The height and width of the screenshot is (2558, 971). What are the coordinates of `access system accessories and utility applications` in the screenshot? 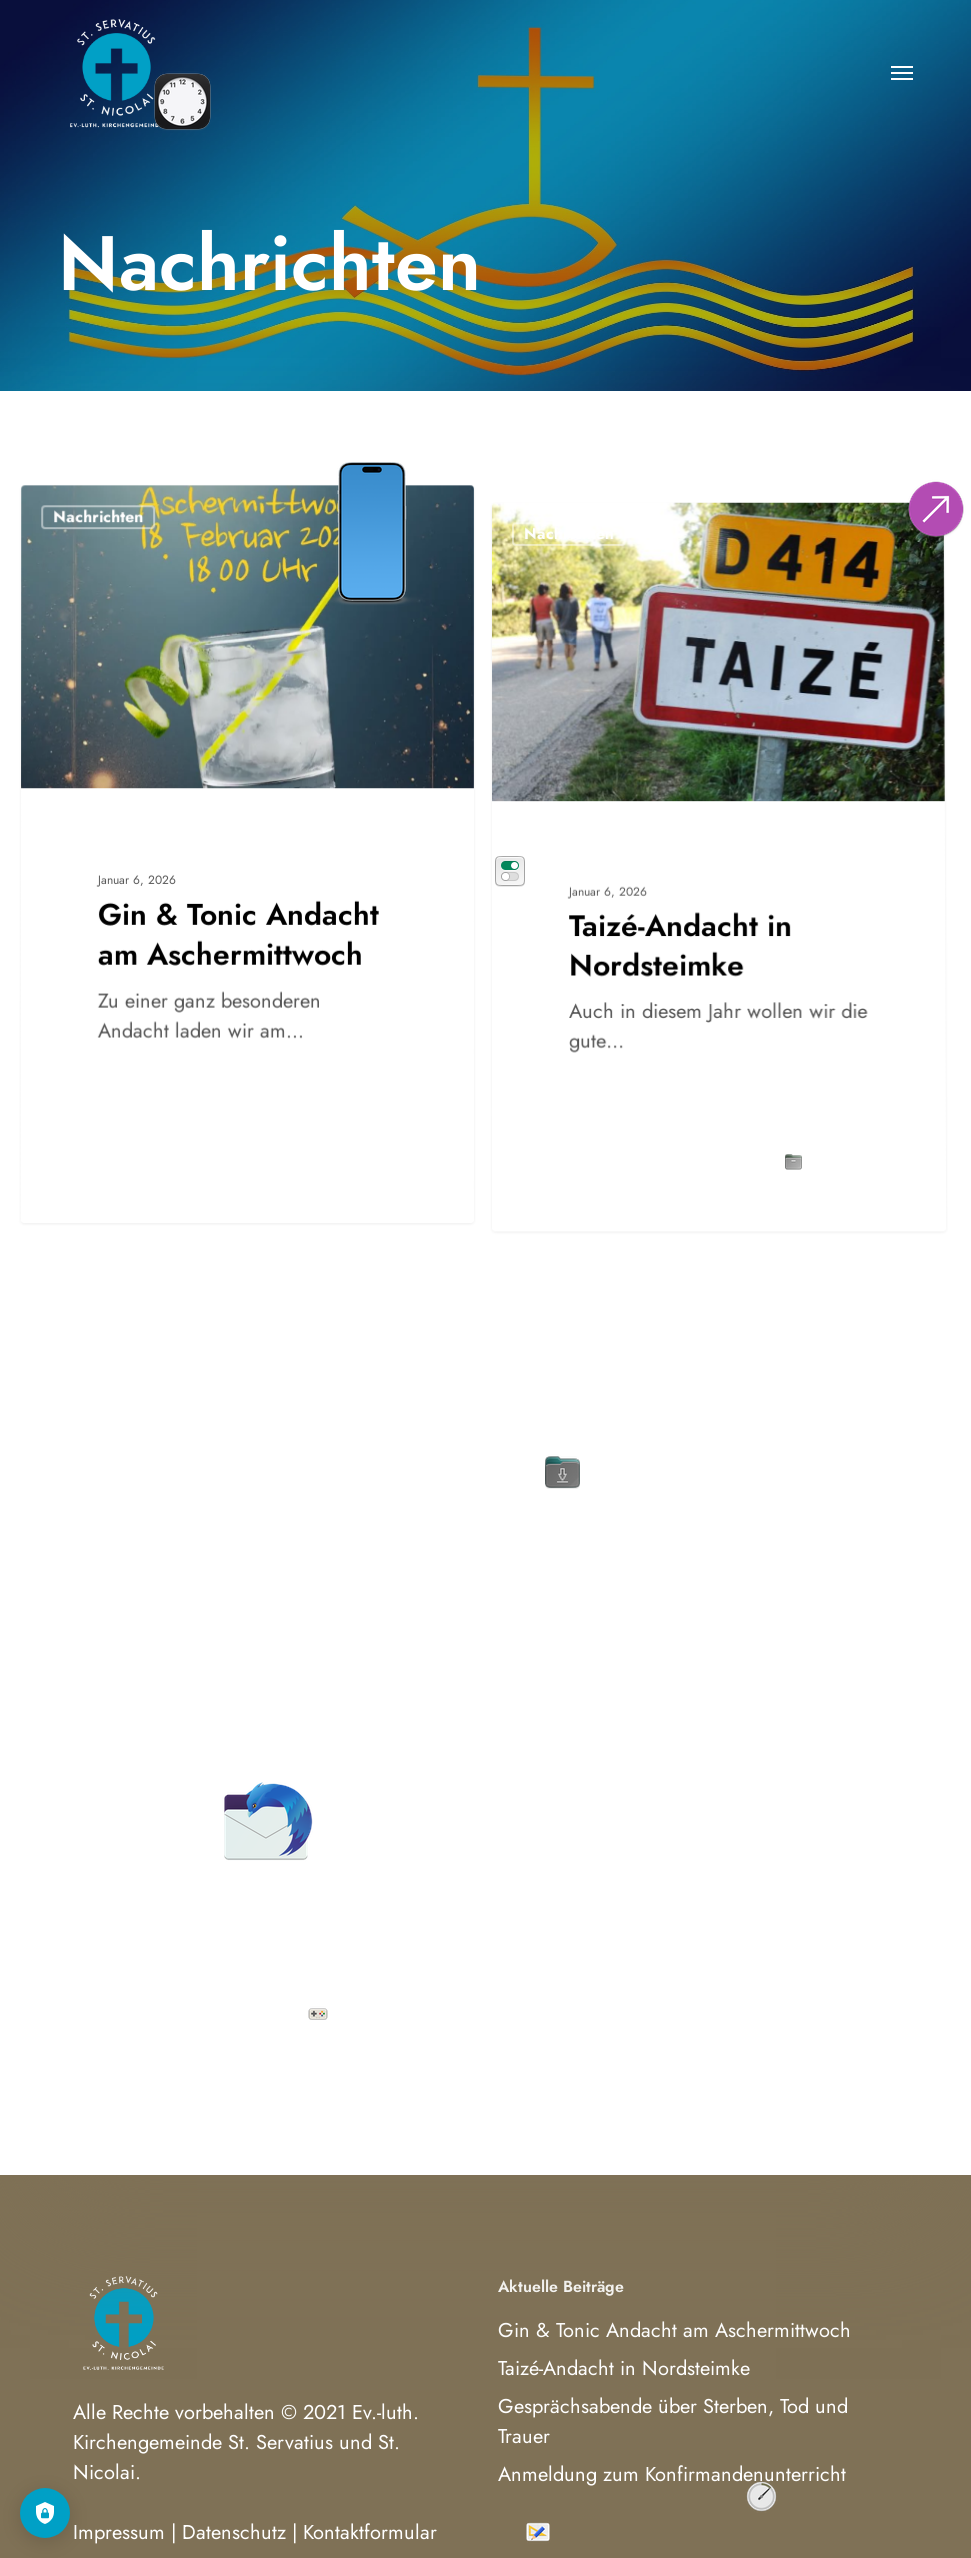 It's located at (538, 2532).